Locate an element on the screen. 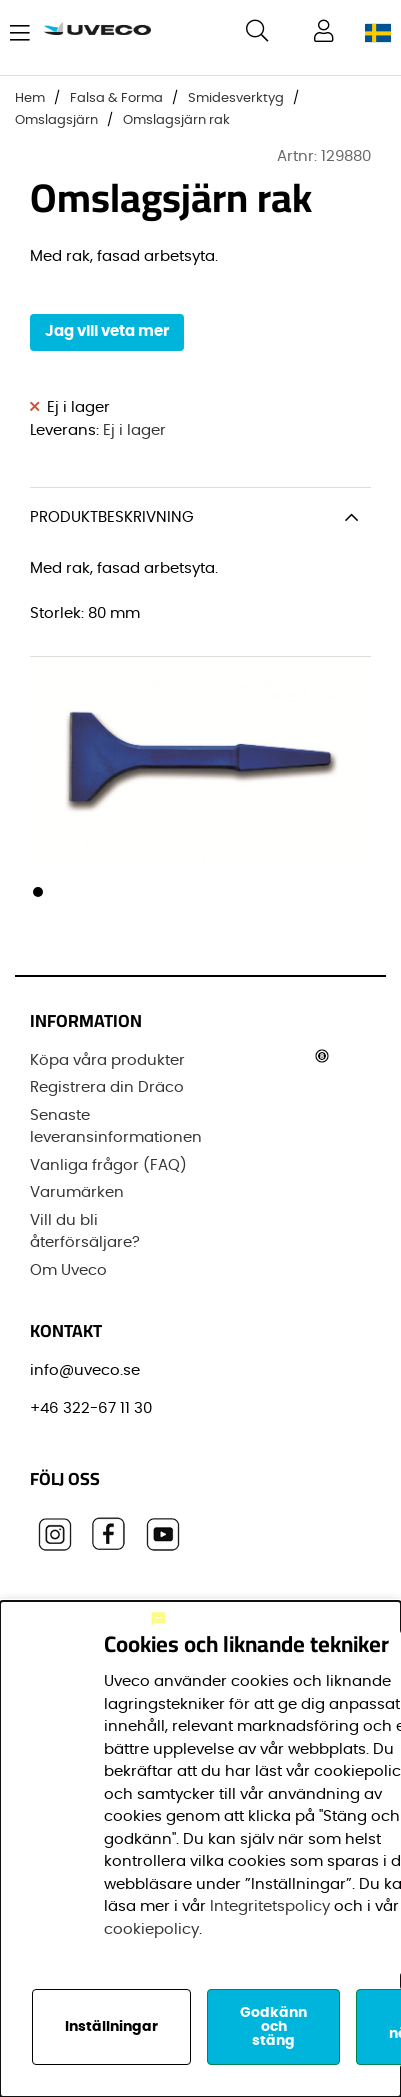 This screenshot has height=2097, width=401. open messaging or chat is located at coordinates (158, 1618).